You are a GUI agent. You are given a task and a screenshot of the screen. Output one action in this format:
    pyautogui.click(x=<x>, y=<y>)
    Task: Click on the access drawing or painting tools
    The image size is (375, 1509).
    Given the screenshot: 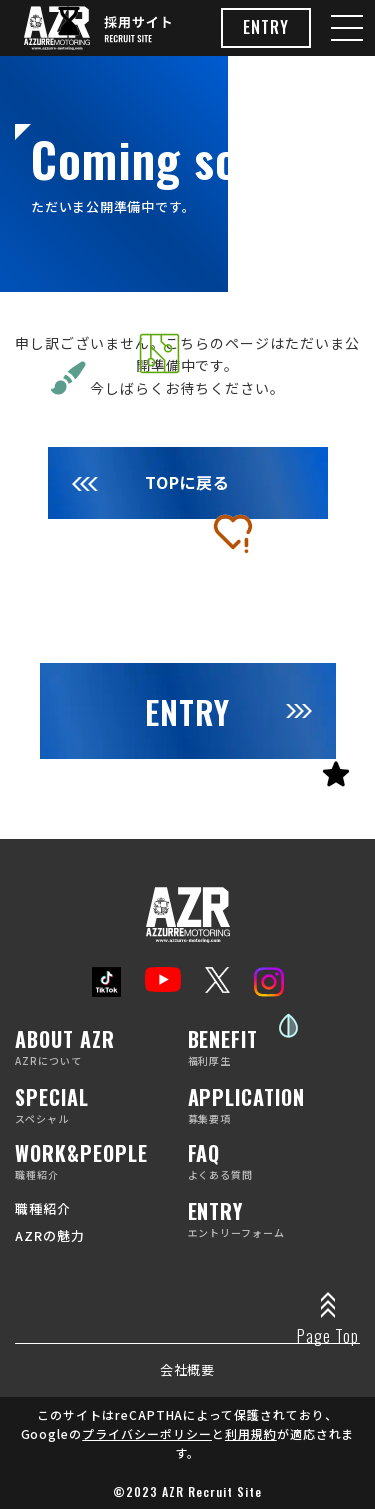 What is the action you would take?
    pyautogui.click(x=69, y=378)
    